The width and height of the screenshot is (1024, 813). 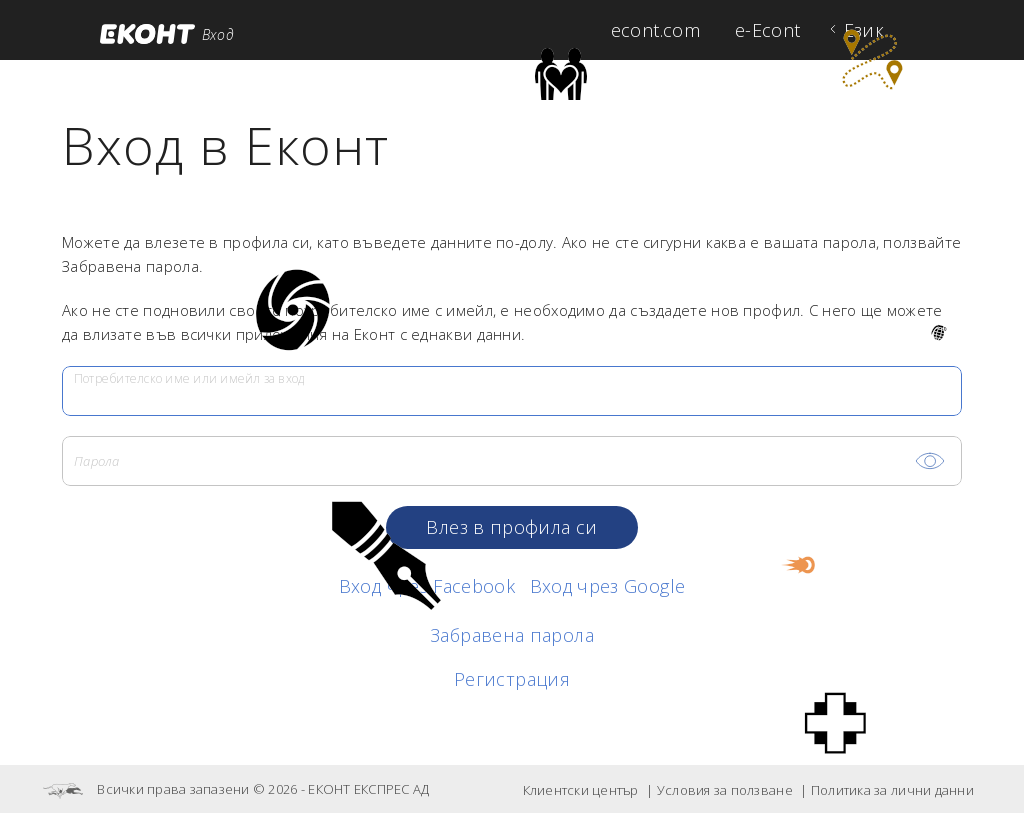 What do you see at coordinates (872, 59) in the screenshot?
I see `view route distance between two points` at bounding box center [872, 59].